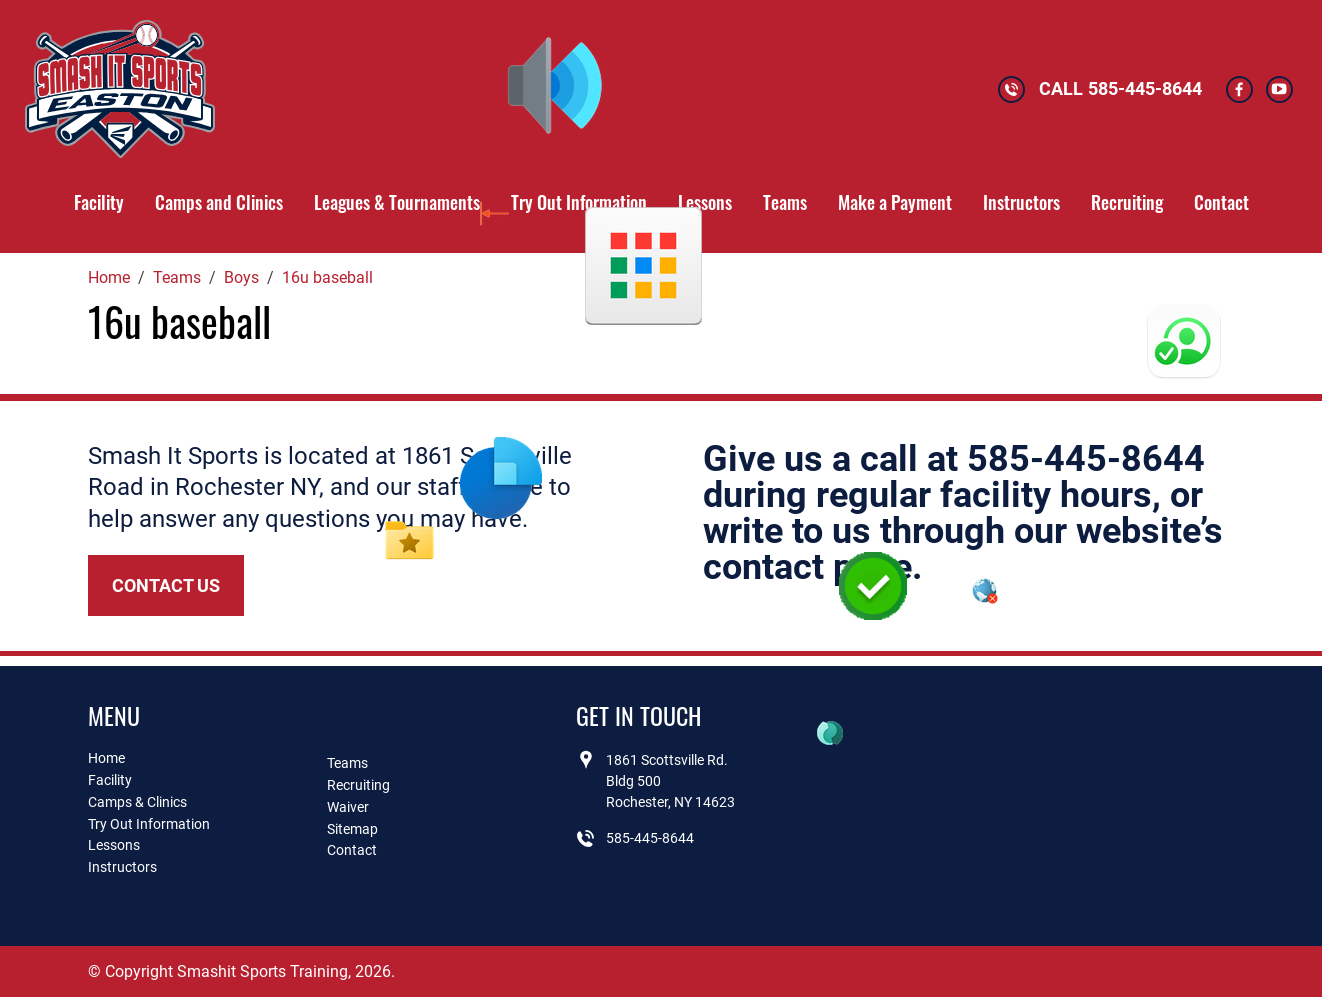 This screenshot has width=1322, height=997. Describe the element at coordinates (553, 85) in the screenshot. I see `open volume mixer application` at that location.